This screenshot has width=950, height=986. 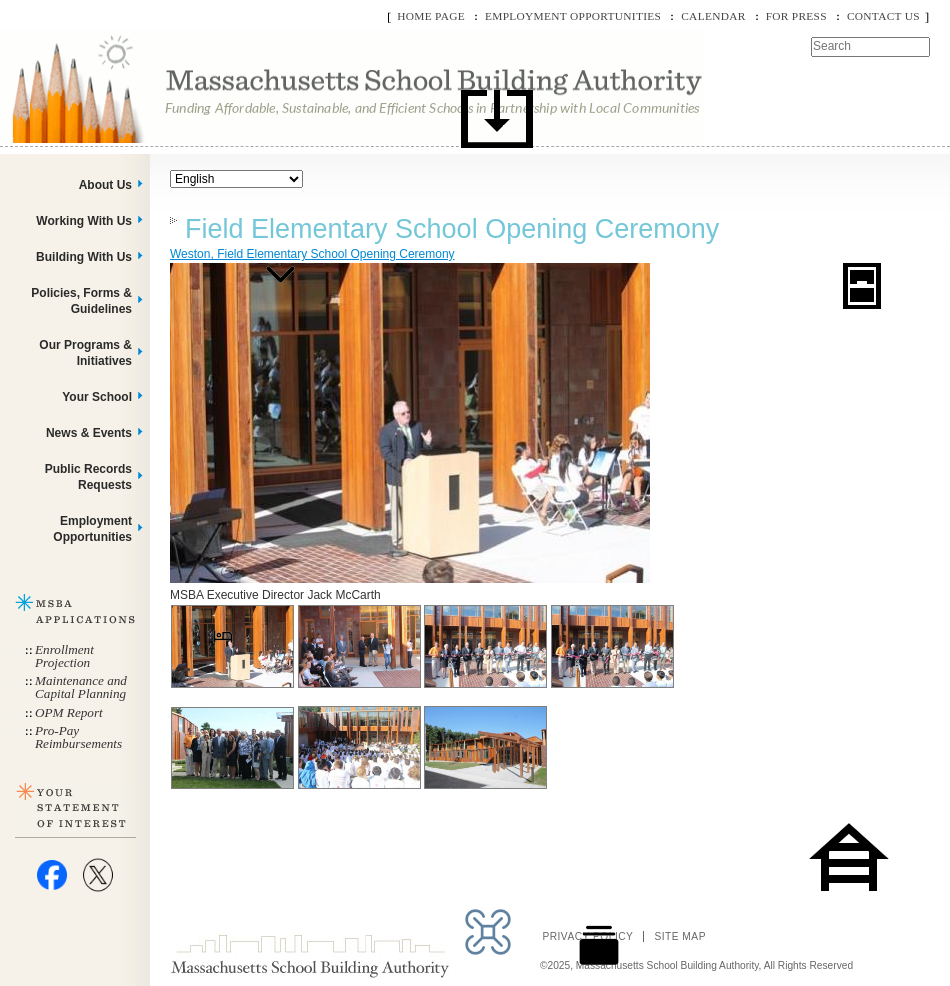 What do you see at coordinates (497, 119) in the screenshot?
I see `download or install a system update` at bounding box center [497, 119].